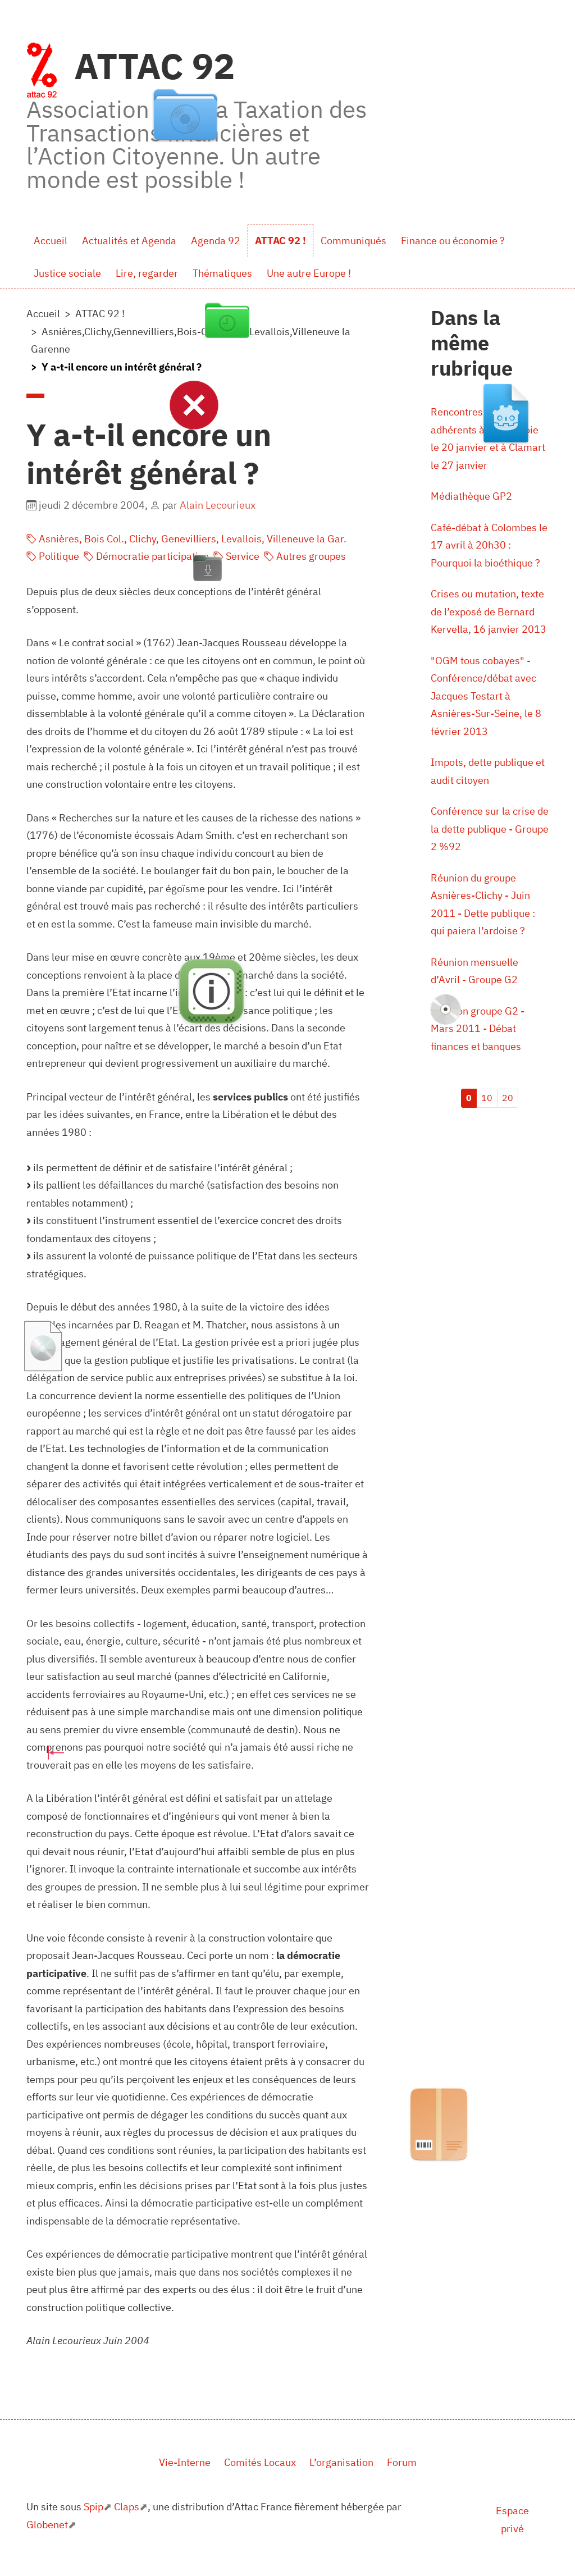  I want to click on open your recordings folder, so click(185, 115).